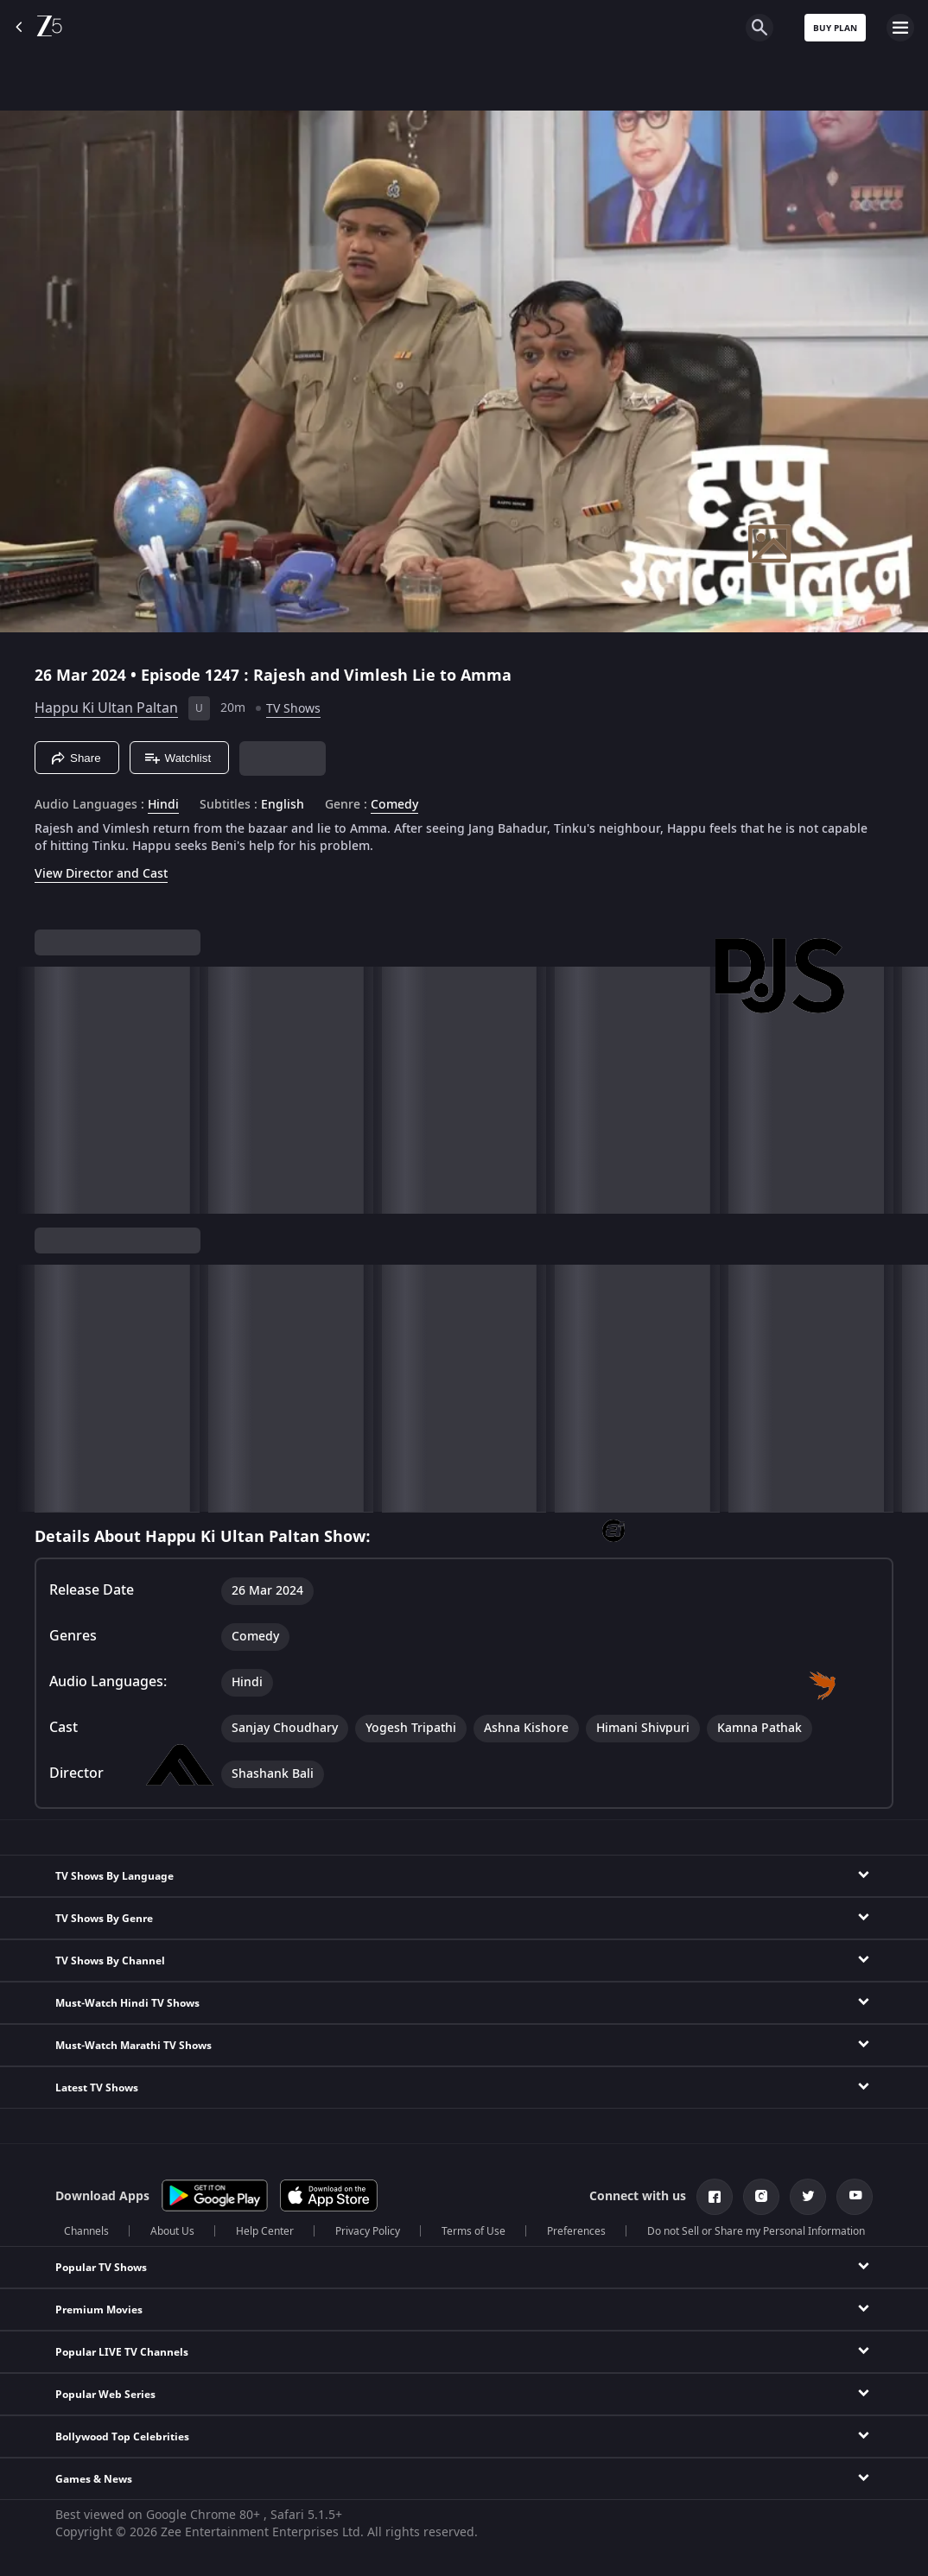 The height and width of the screenshot is (2576, 928). I want to click on anime.js library logo, so click(613, 1531).